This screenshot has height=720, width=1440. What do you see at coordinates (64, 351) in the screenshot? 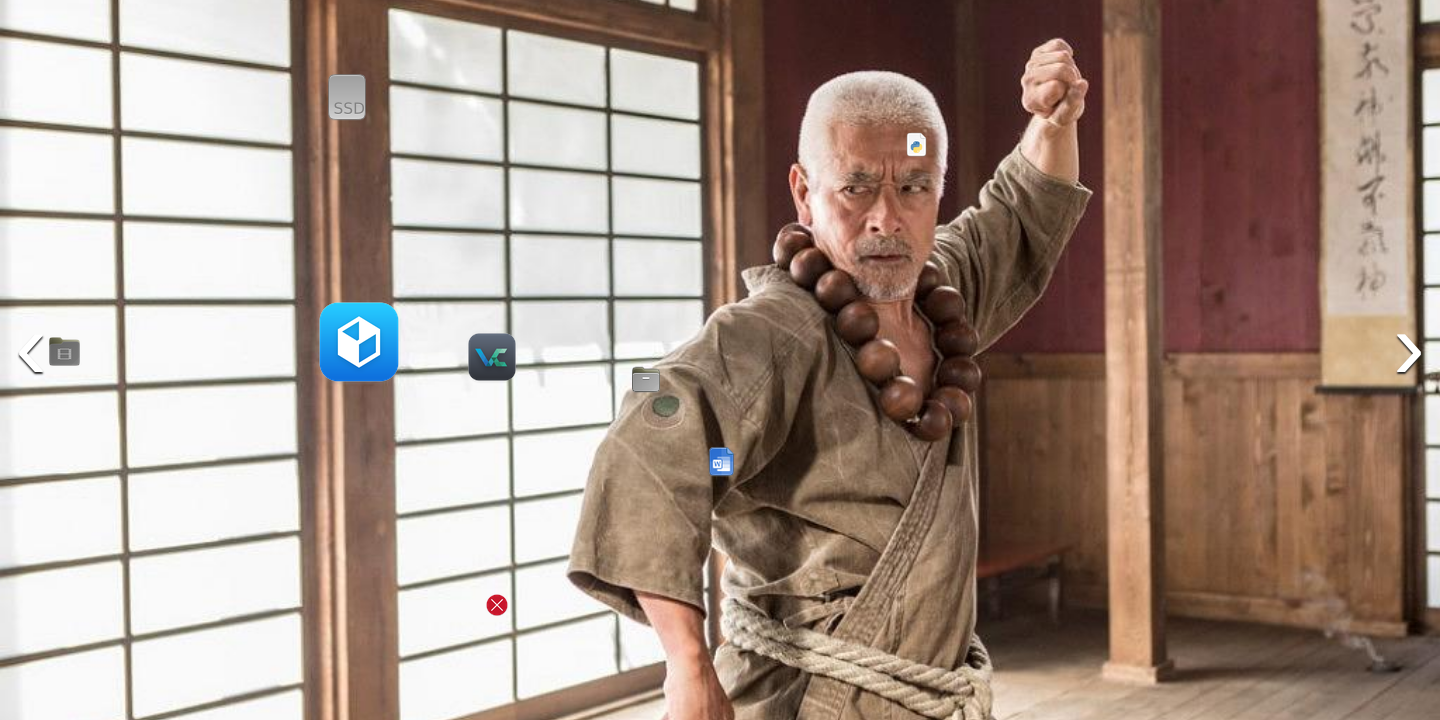
I see `open your videos folder` at bounding box center [64, 351].